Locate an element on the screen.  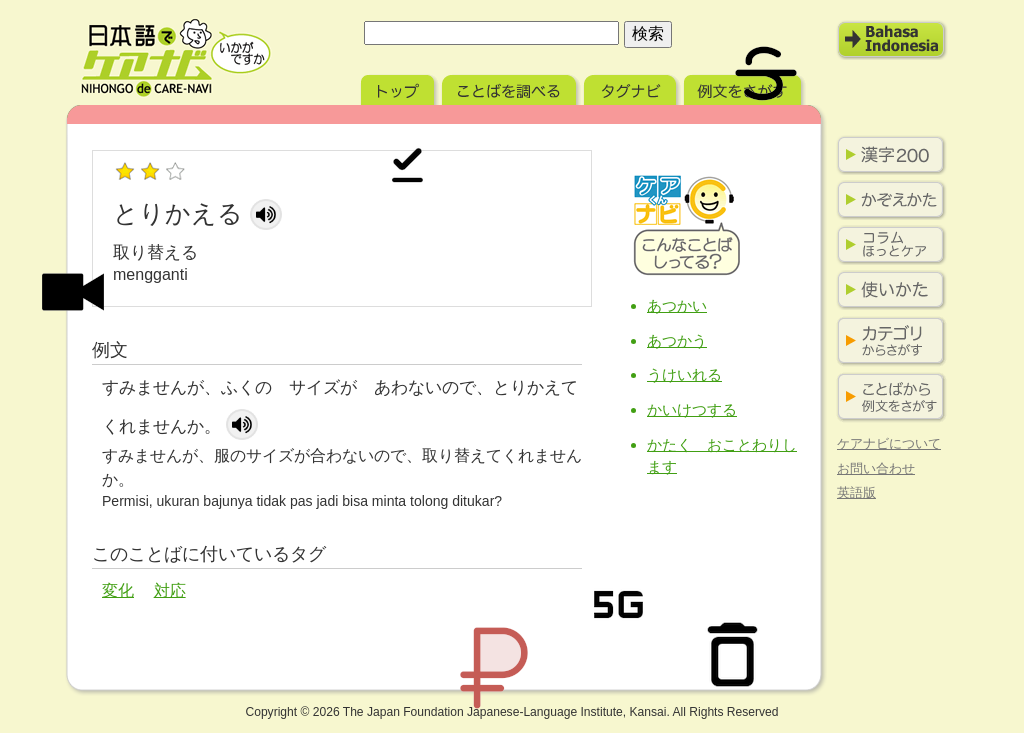
view price in russian rubles is located at coordinates (494, 668).